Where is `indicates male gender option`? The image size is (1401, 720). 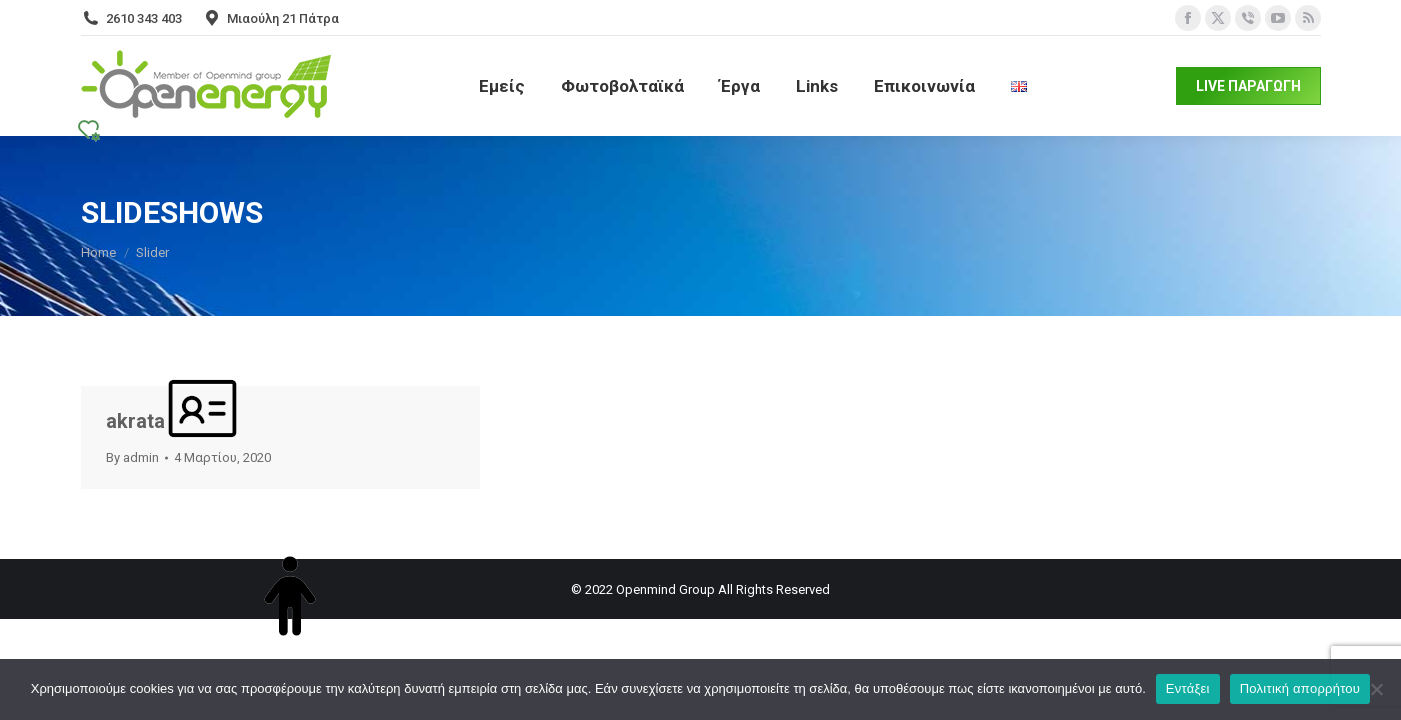 indicates male gender option is located at coordinates (290, 596).